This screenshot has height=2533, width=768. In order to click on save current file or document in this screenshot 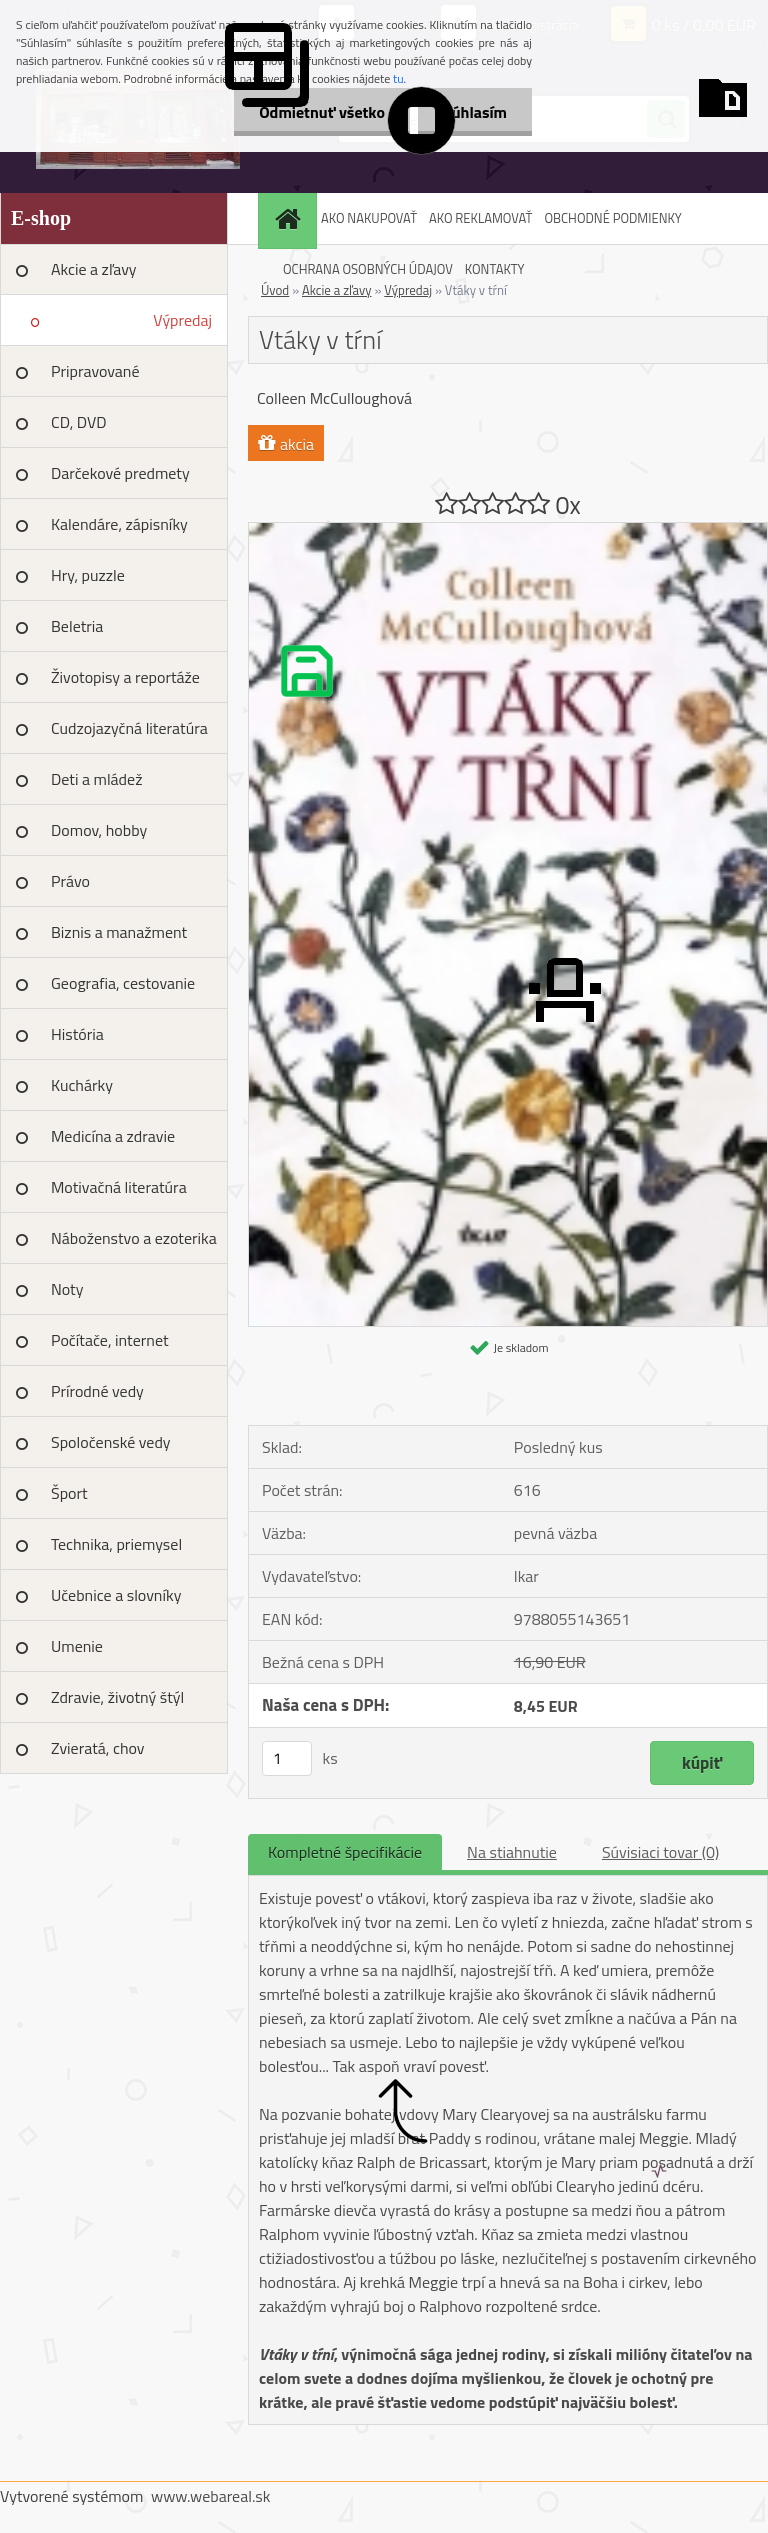, I will do `click(307, 671)`.